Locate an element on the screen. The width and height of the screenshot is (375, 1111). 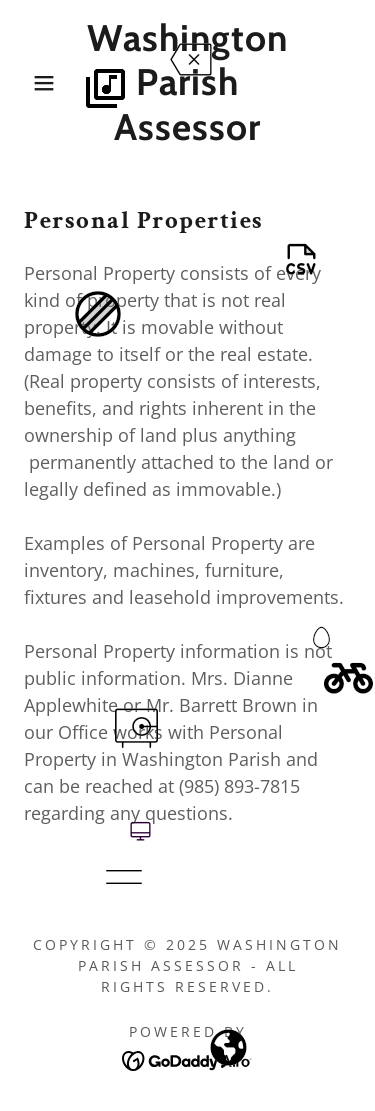
indicates a blocked or prohibited action is located at coordinates (98, 314).